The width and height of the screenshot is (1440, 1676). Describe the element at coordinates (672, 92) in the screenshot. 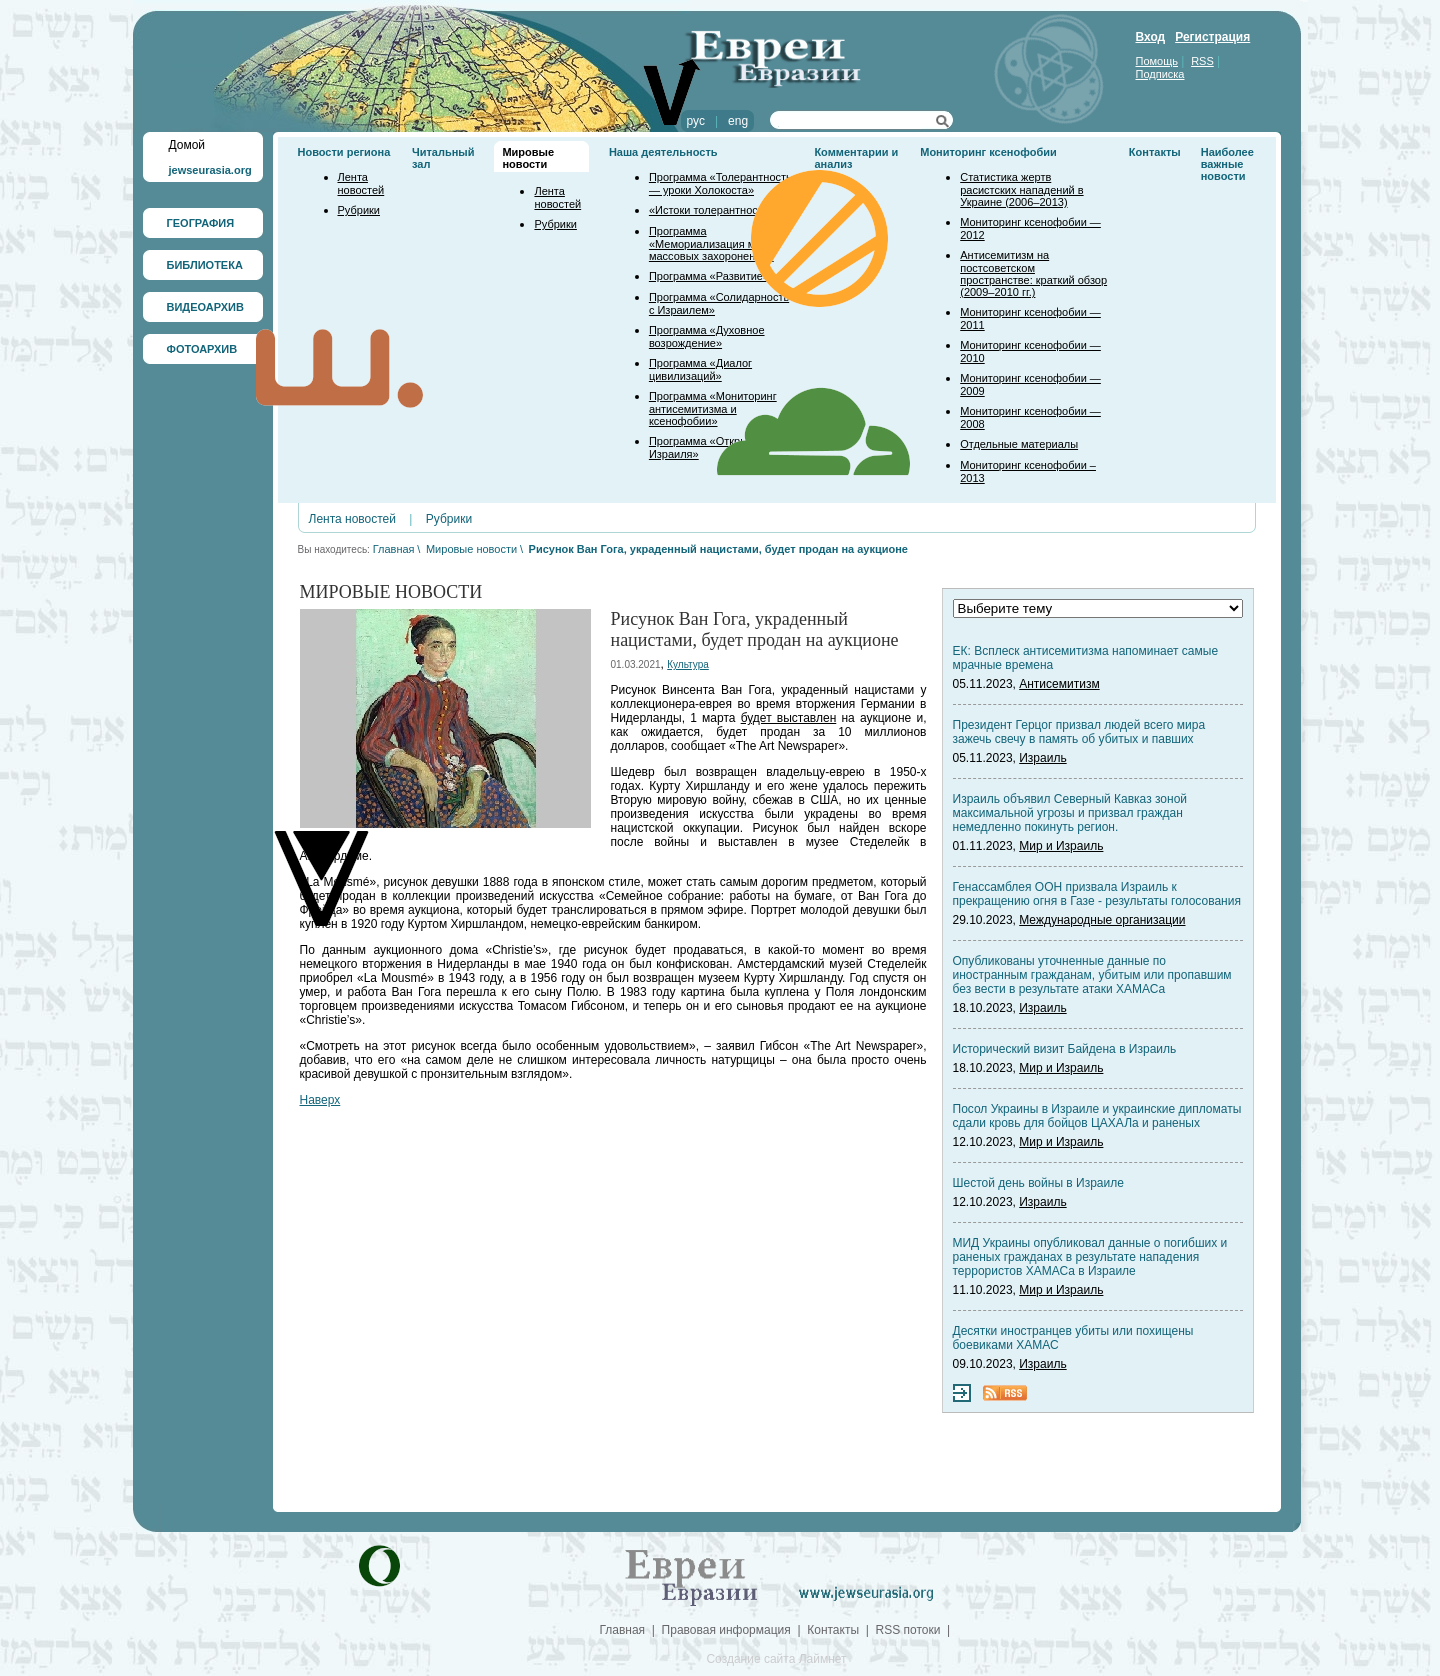

I see `visit the Vector Logo Zone website` at that location.